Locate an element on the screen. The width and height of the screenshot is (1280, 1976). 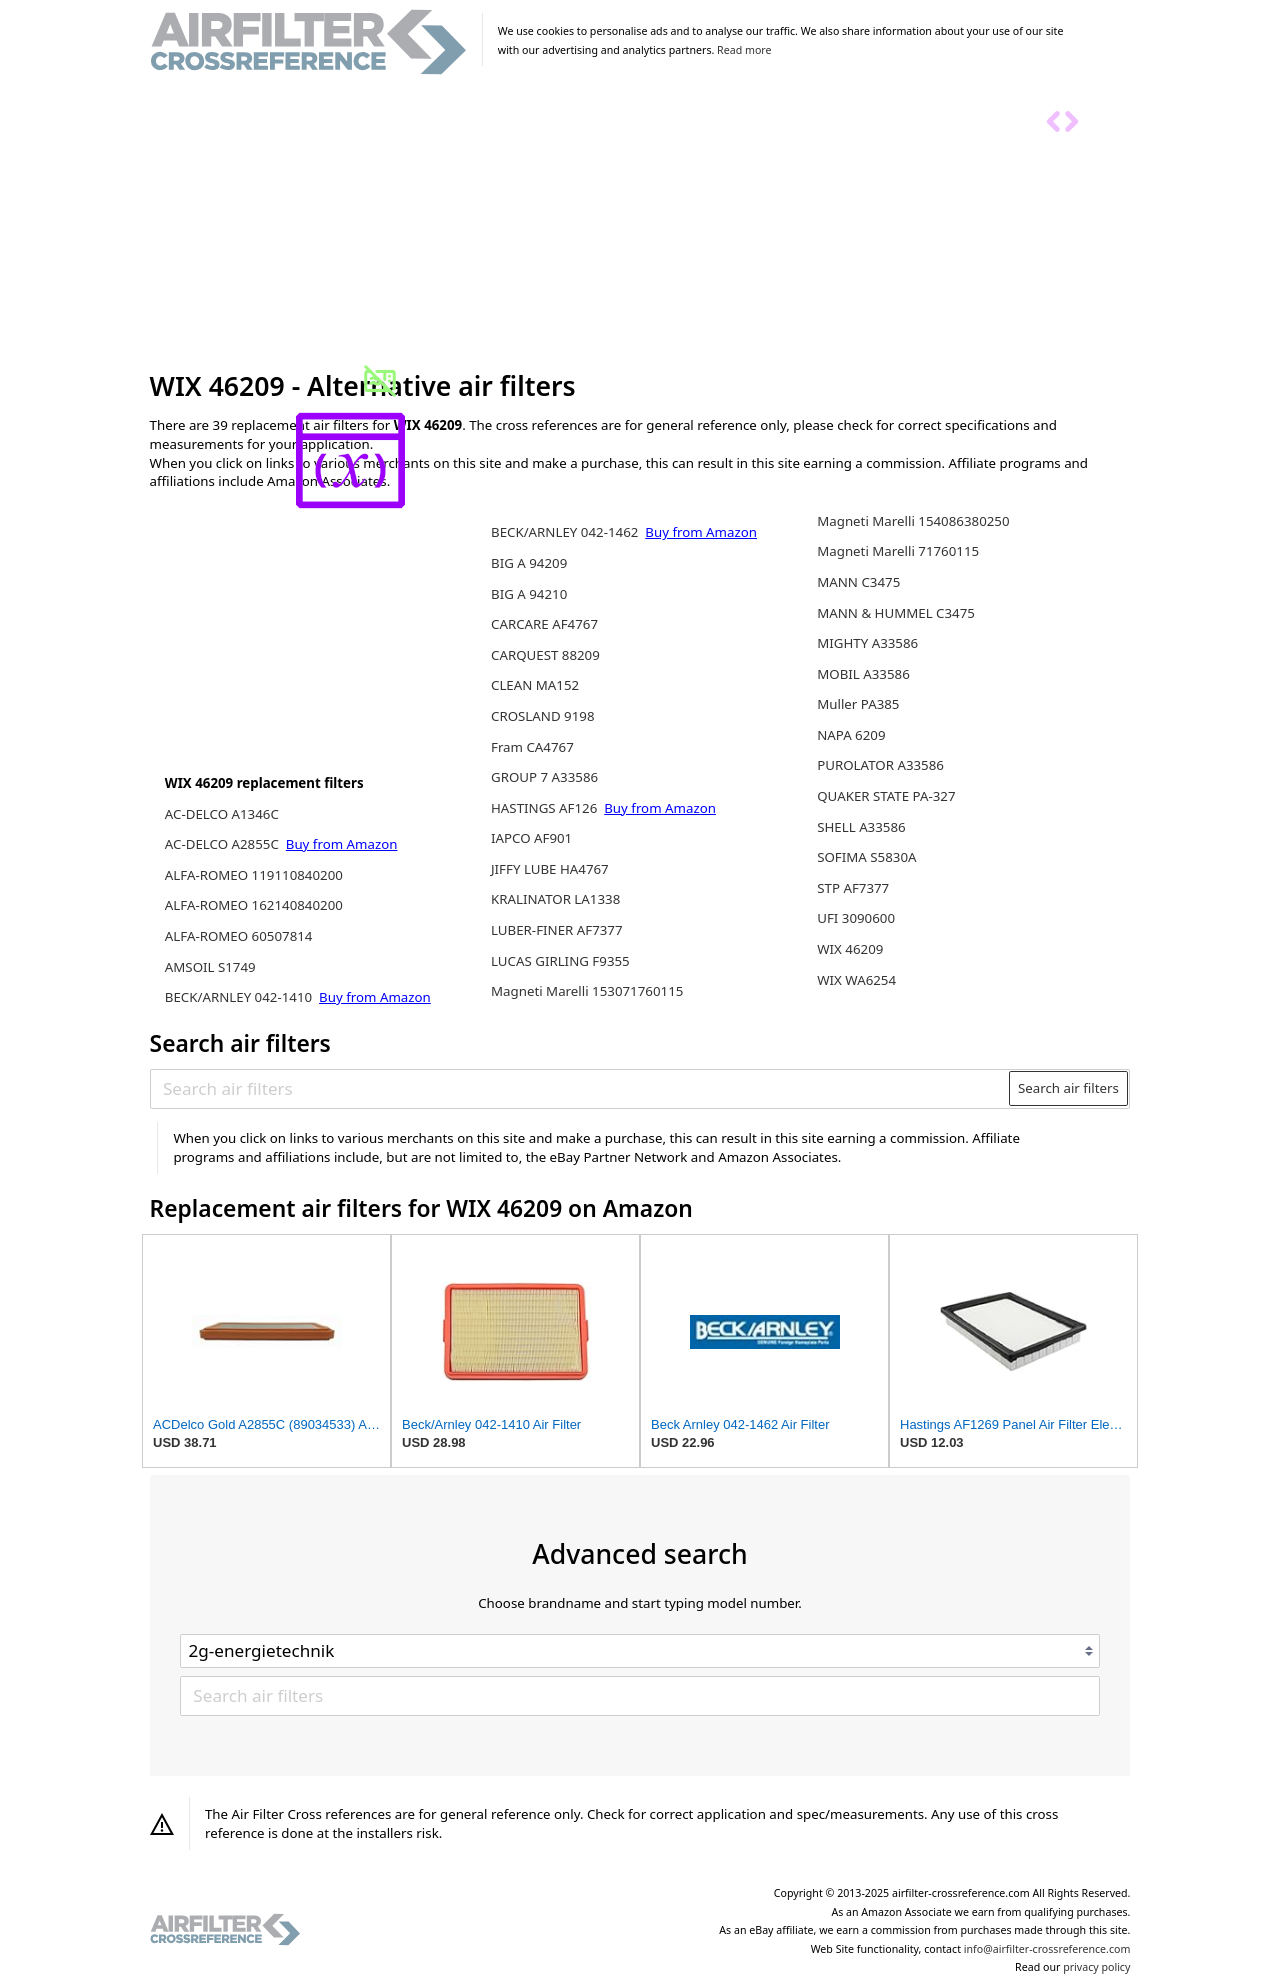
adjust horizontal positioning is located at coordinates (1062, 121).